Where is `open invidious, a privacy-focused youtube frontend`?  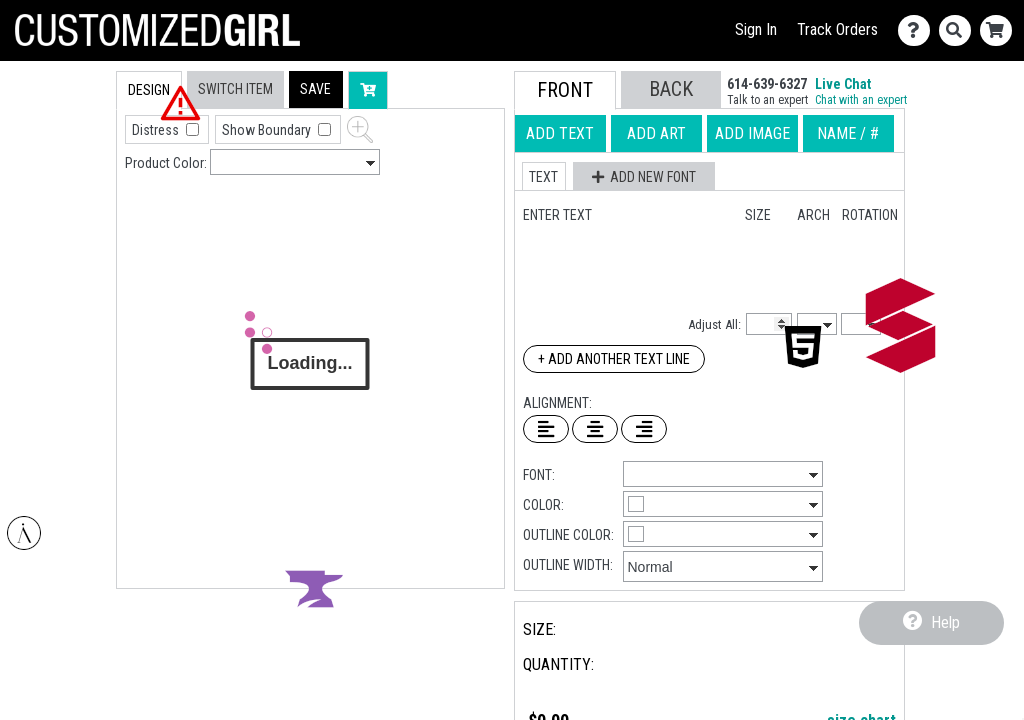 open invidious, a privacy-focused youtube frontend is located at coordinates (24, 533).